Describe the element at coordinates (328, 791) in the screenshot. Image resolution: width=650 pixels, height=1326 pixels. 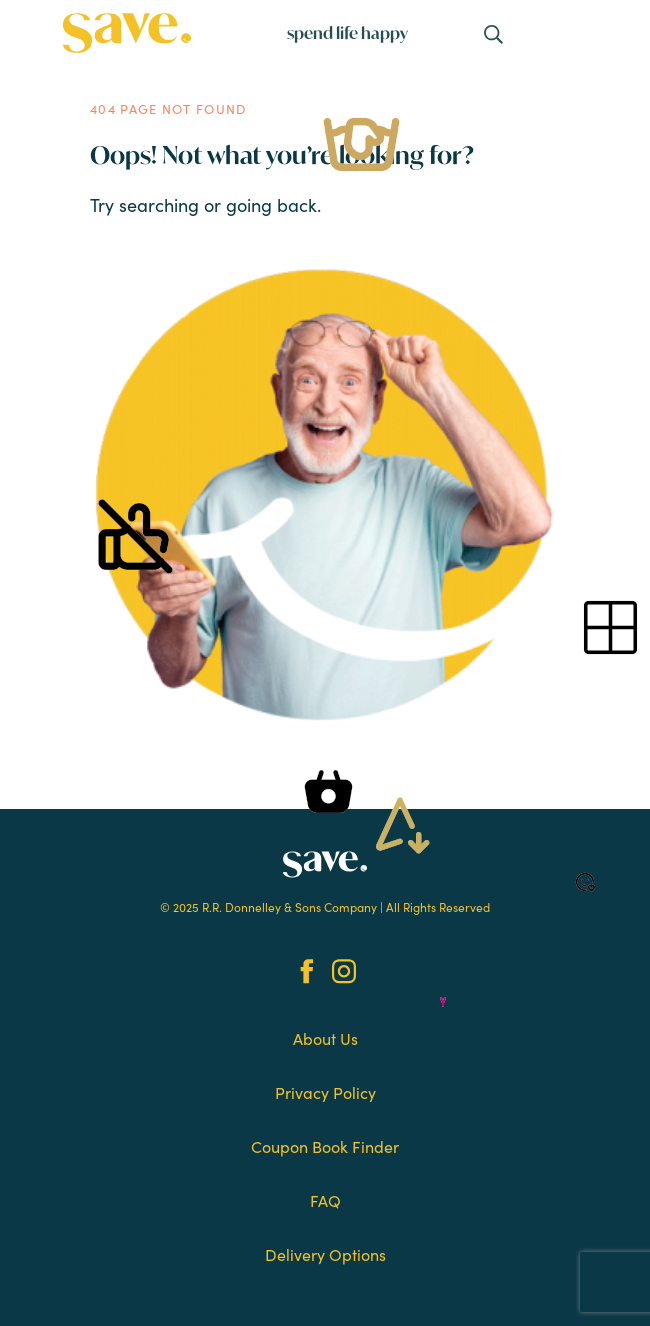
I see `view shopping basket` at that location.